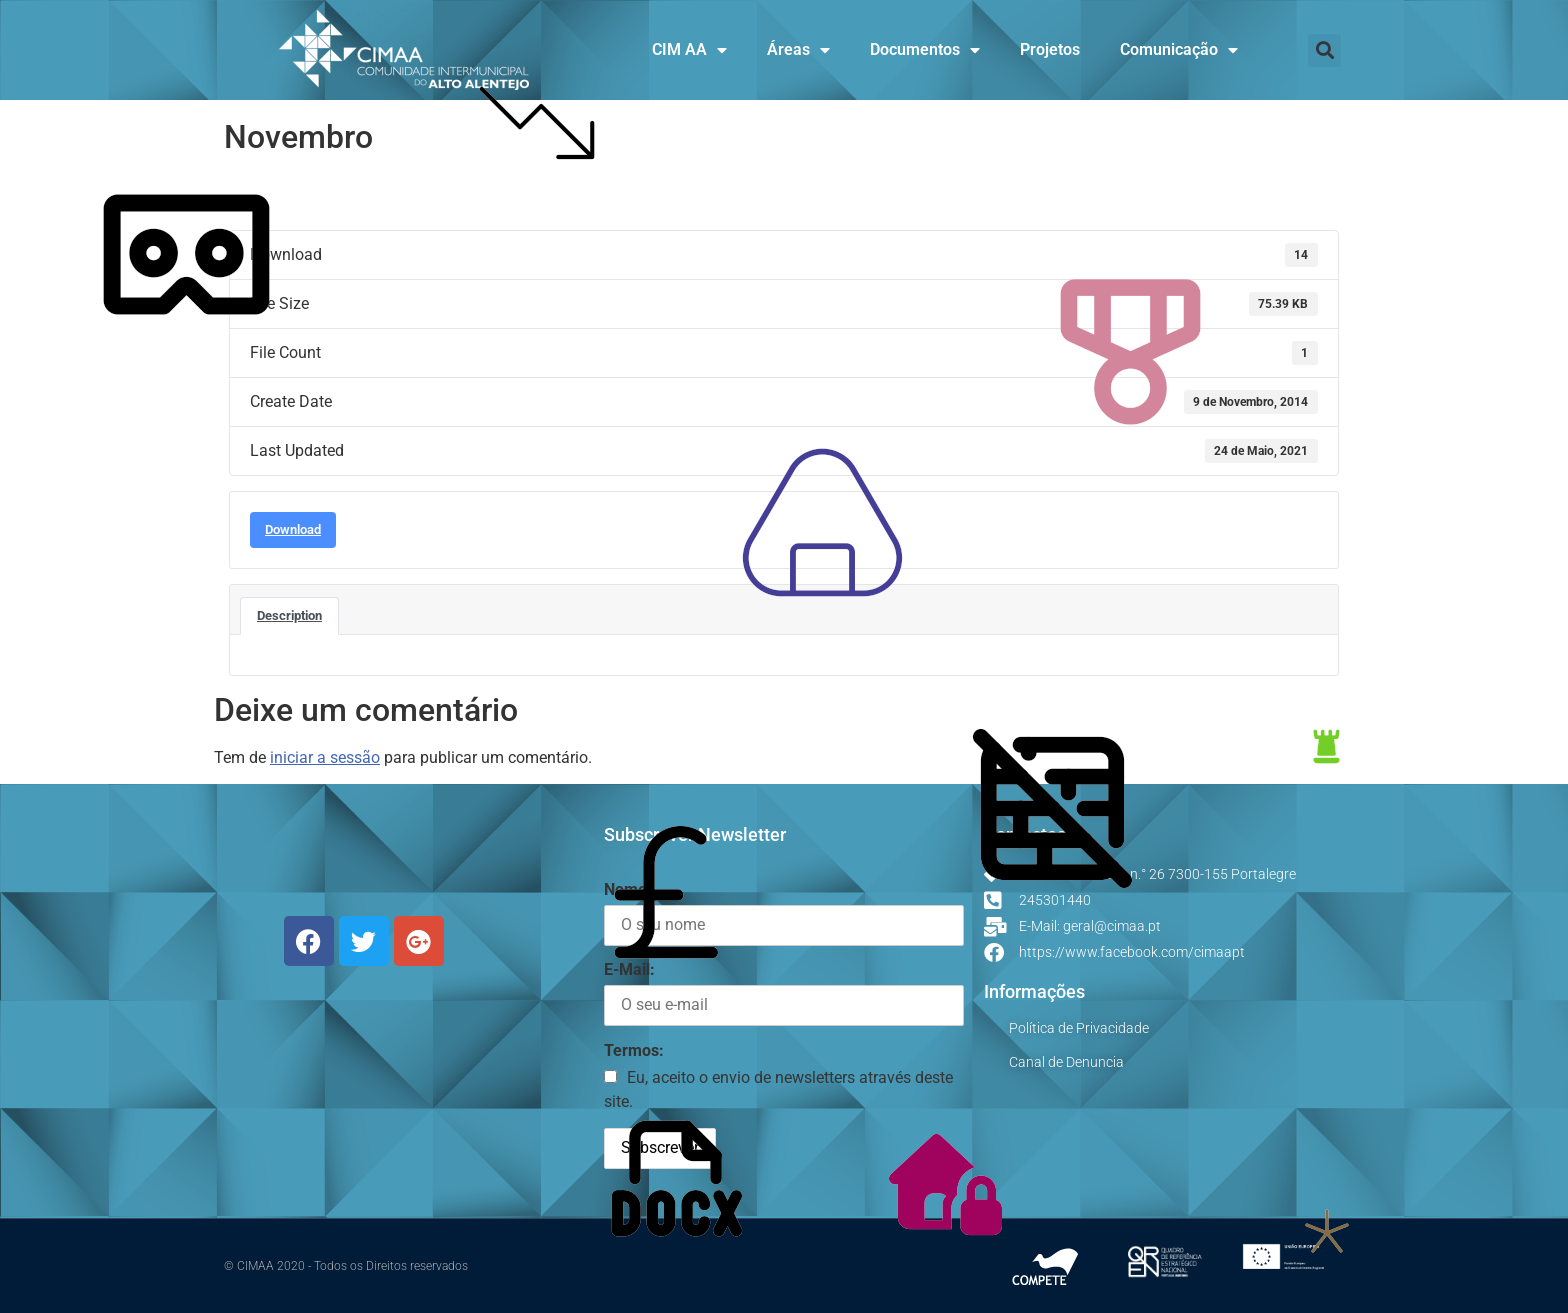  I want to click on browse Japanese food options, so click(822, 522).